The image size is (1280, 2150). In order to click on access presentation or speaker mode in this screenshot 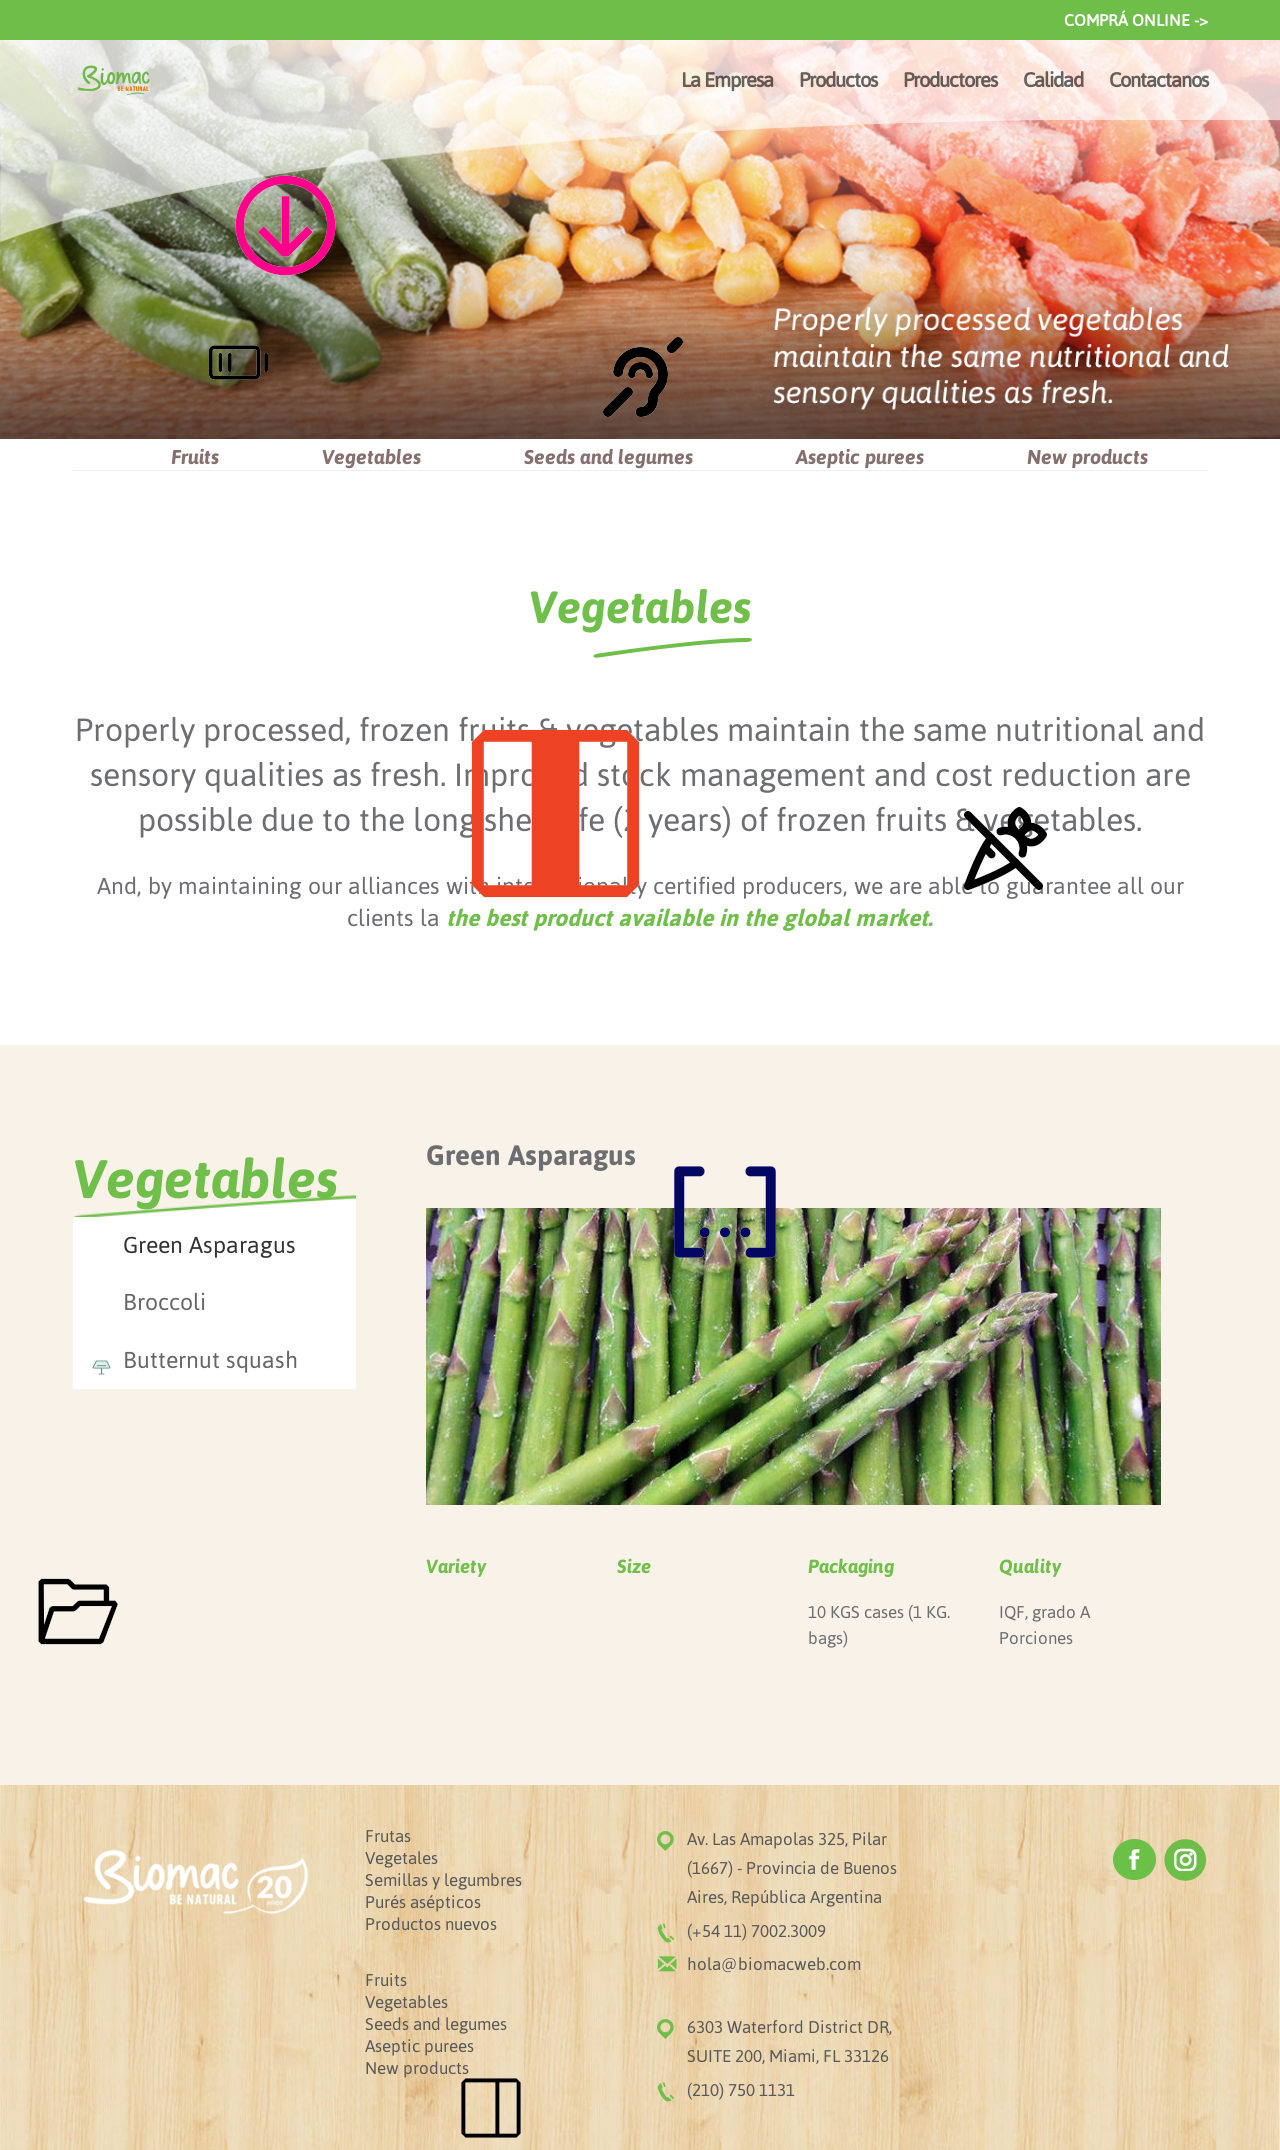, I will do `click(101, 1367)`.